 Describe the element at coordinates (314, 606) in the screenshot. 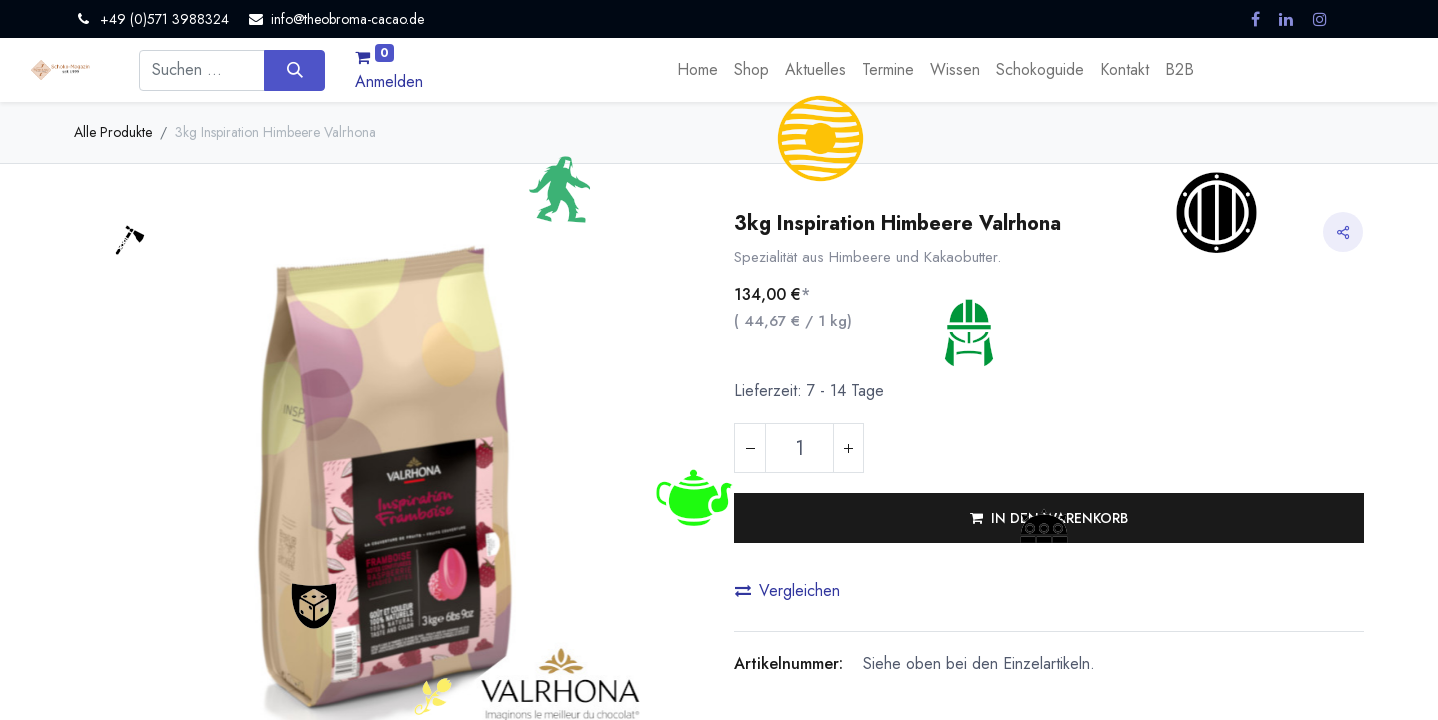

I see `access game protection or security settings` at that location.